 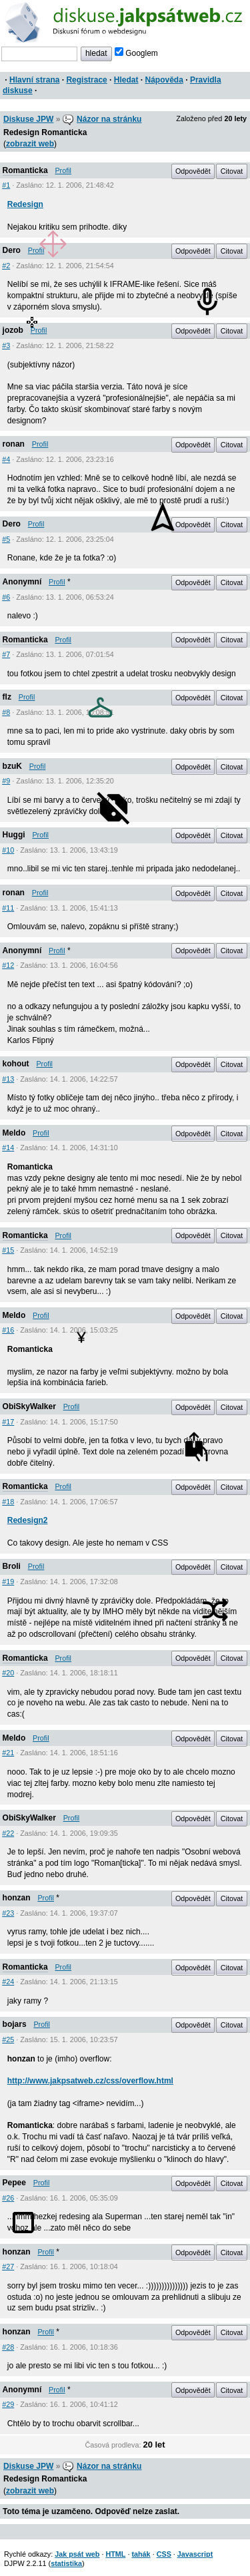 What do you see at coordinates (195, 1446) in the screenshot?
I see `deposit or submit an item` at bounding box center [195, 1446].